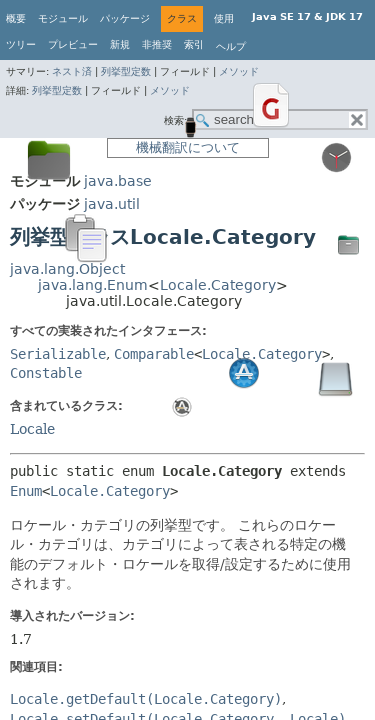 This screenshot has height=720, width=375. What do you see at coordinates (271, 105) in the screenshot?
I see `a g-code file for 3D printing or CNC machining` at bounding box center [271, 105].